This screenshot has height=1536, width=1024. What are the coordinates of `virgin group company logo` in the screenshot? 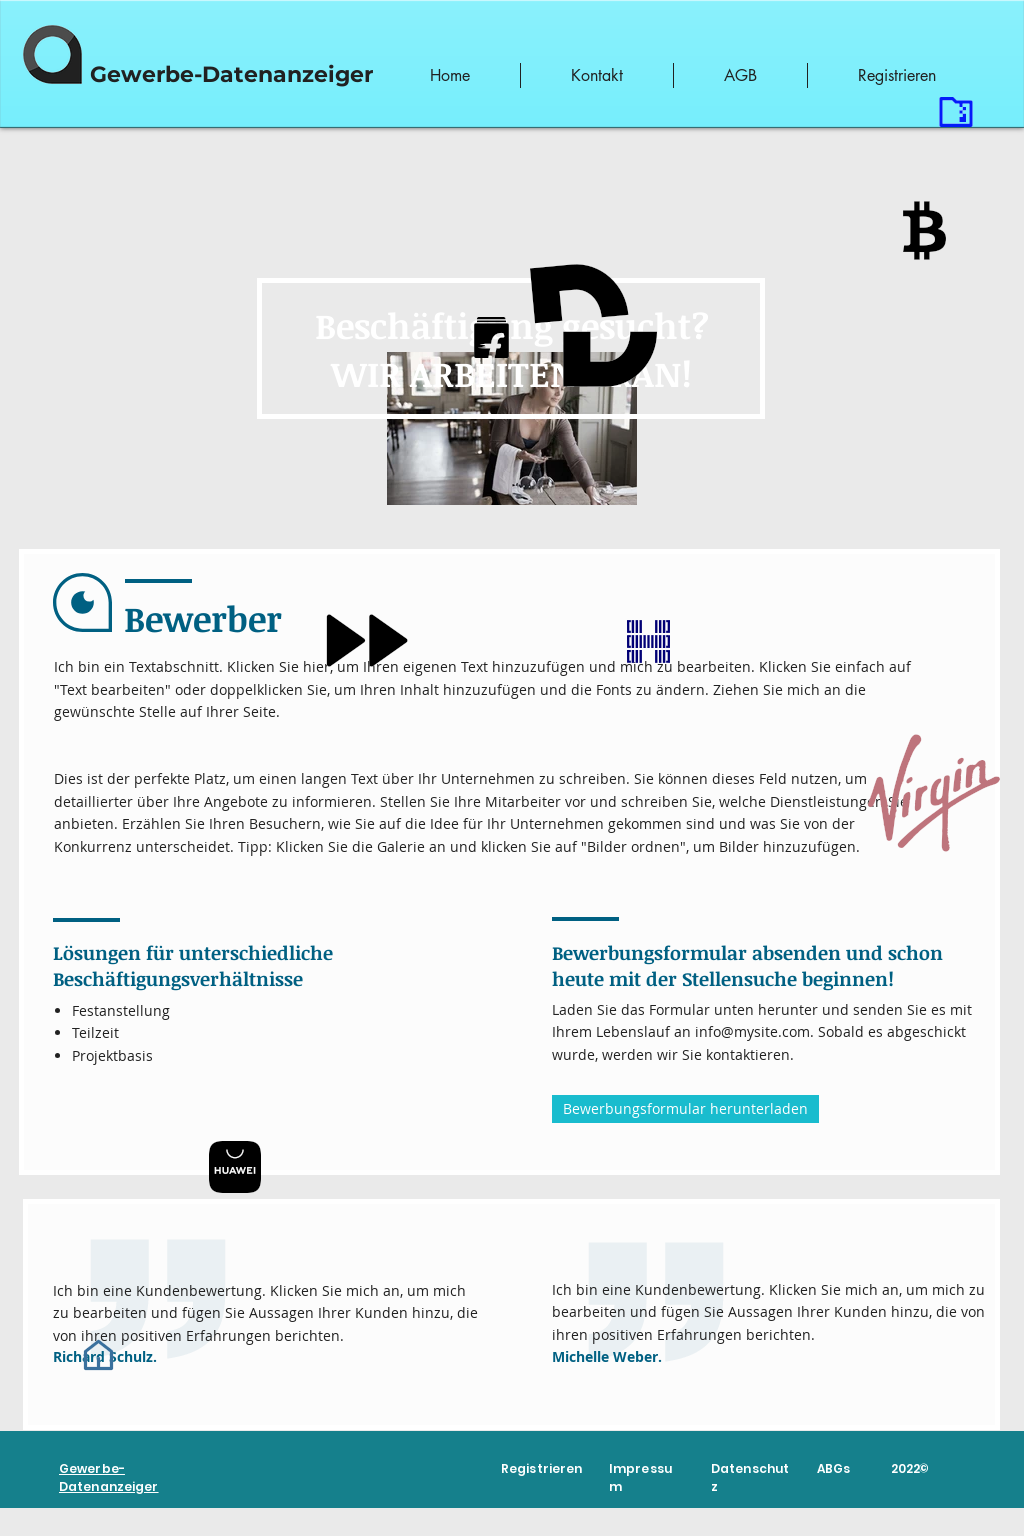 It's located at (934, 793).